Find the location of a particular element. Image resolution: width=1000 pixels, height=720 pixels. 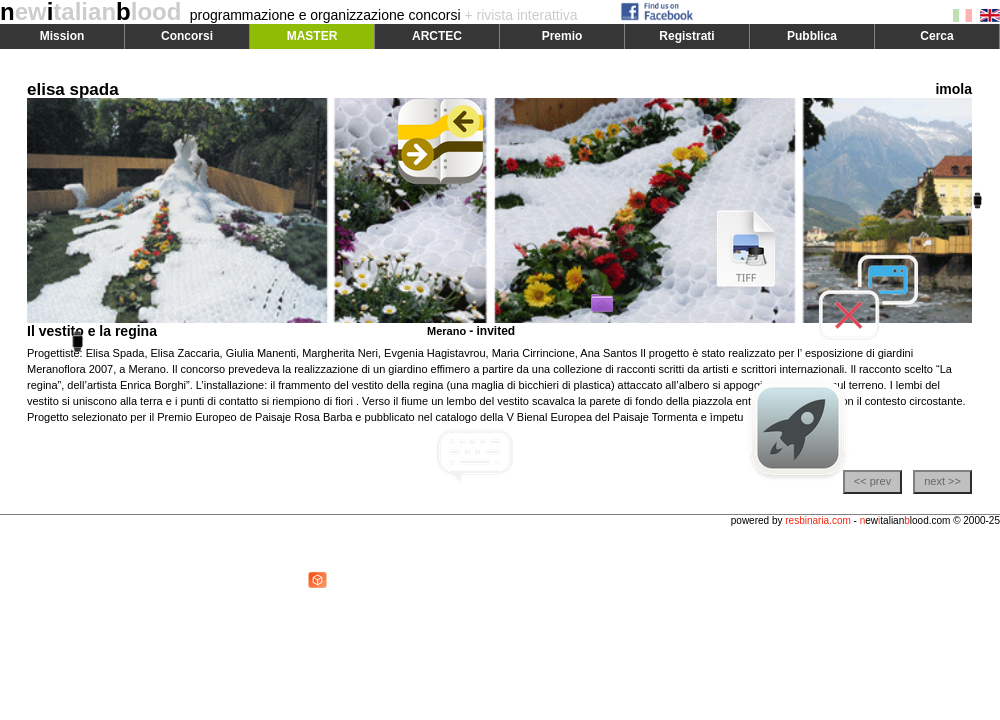

open diffuse app for file comparison is located at coordinates (440, 141).